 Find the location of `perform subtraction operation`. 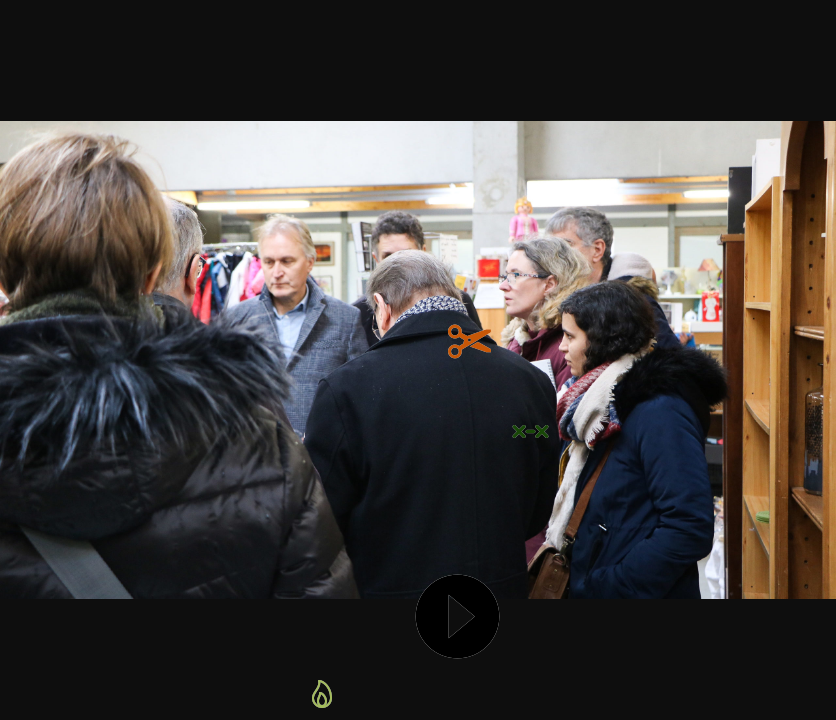

perform subtraction operation is located at coordinates (530, 431).